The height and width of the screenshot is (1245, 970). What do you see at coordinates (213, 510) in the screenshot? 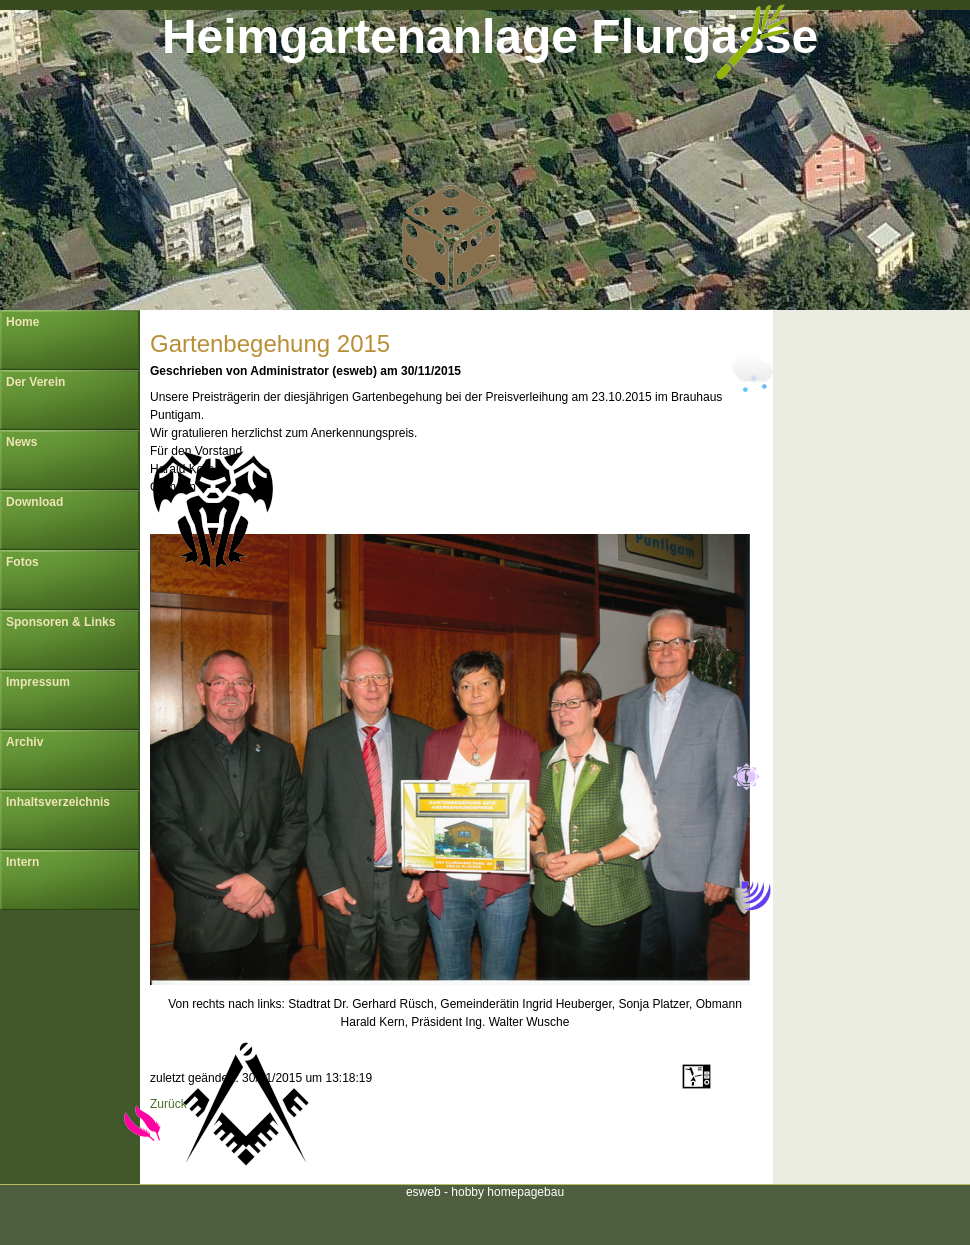
I see `select gargoyle character or unit` at bounding box center [213, 510].